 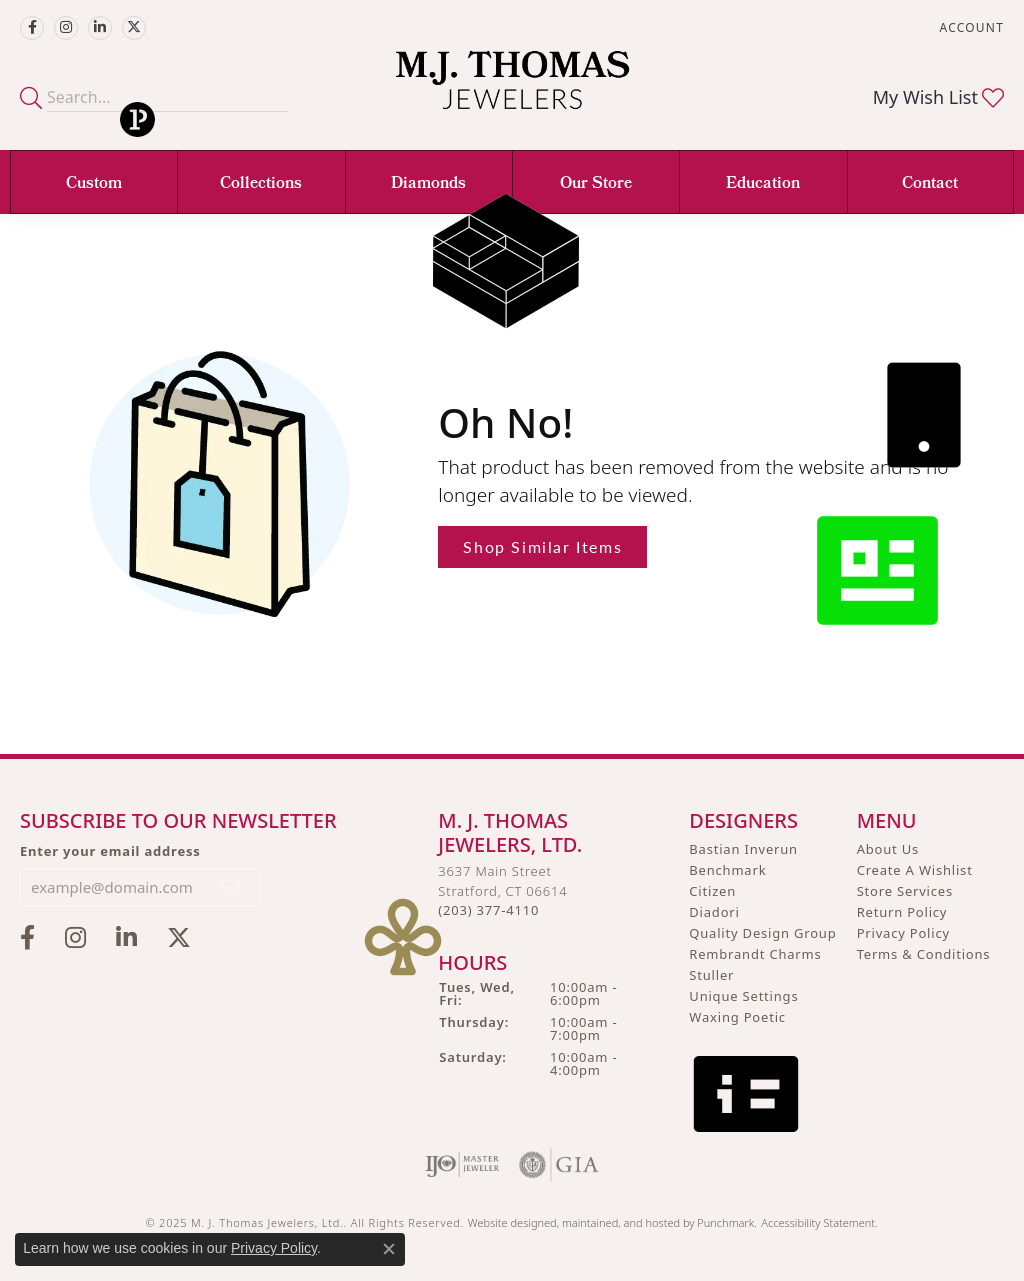 I want to click on view contact or business card details, so click(x=746, y=1094).